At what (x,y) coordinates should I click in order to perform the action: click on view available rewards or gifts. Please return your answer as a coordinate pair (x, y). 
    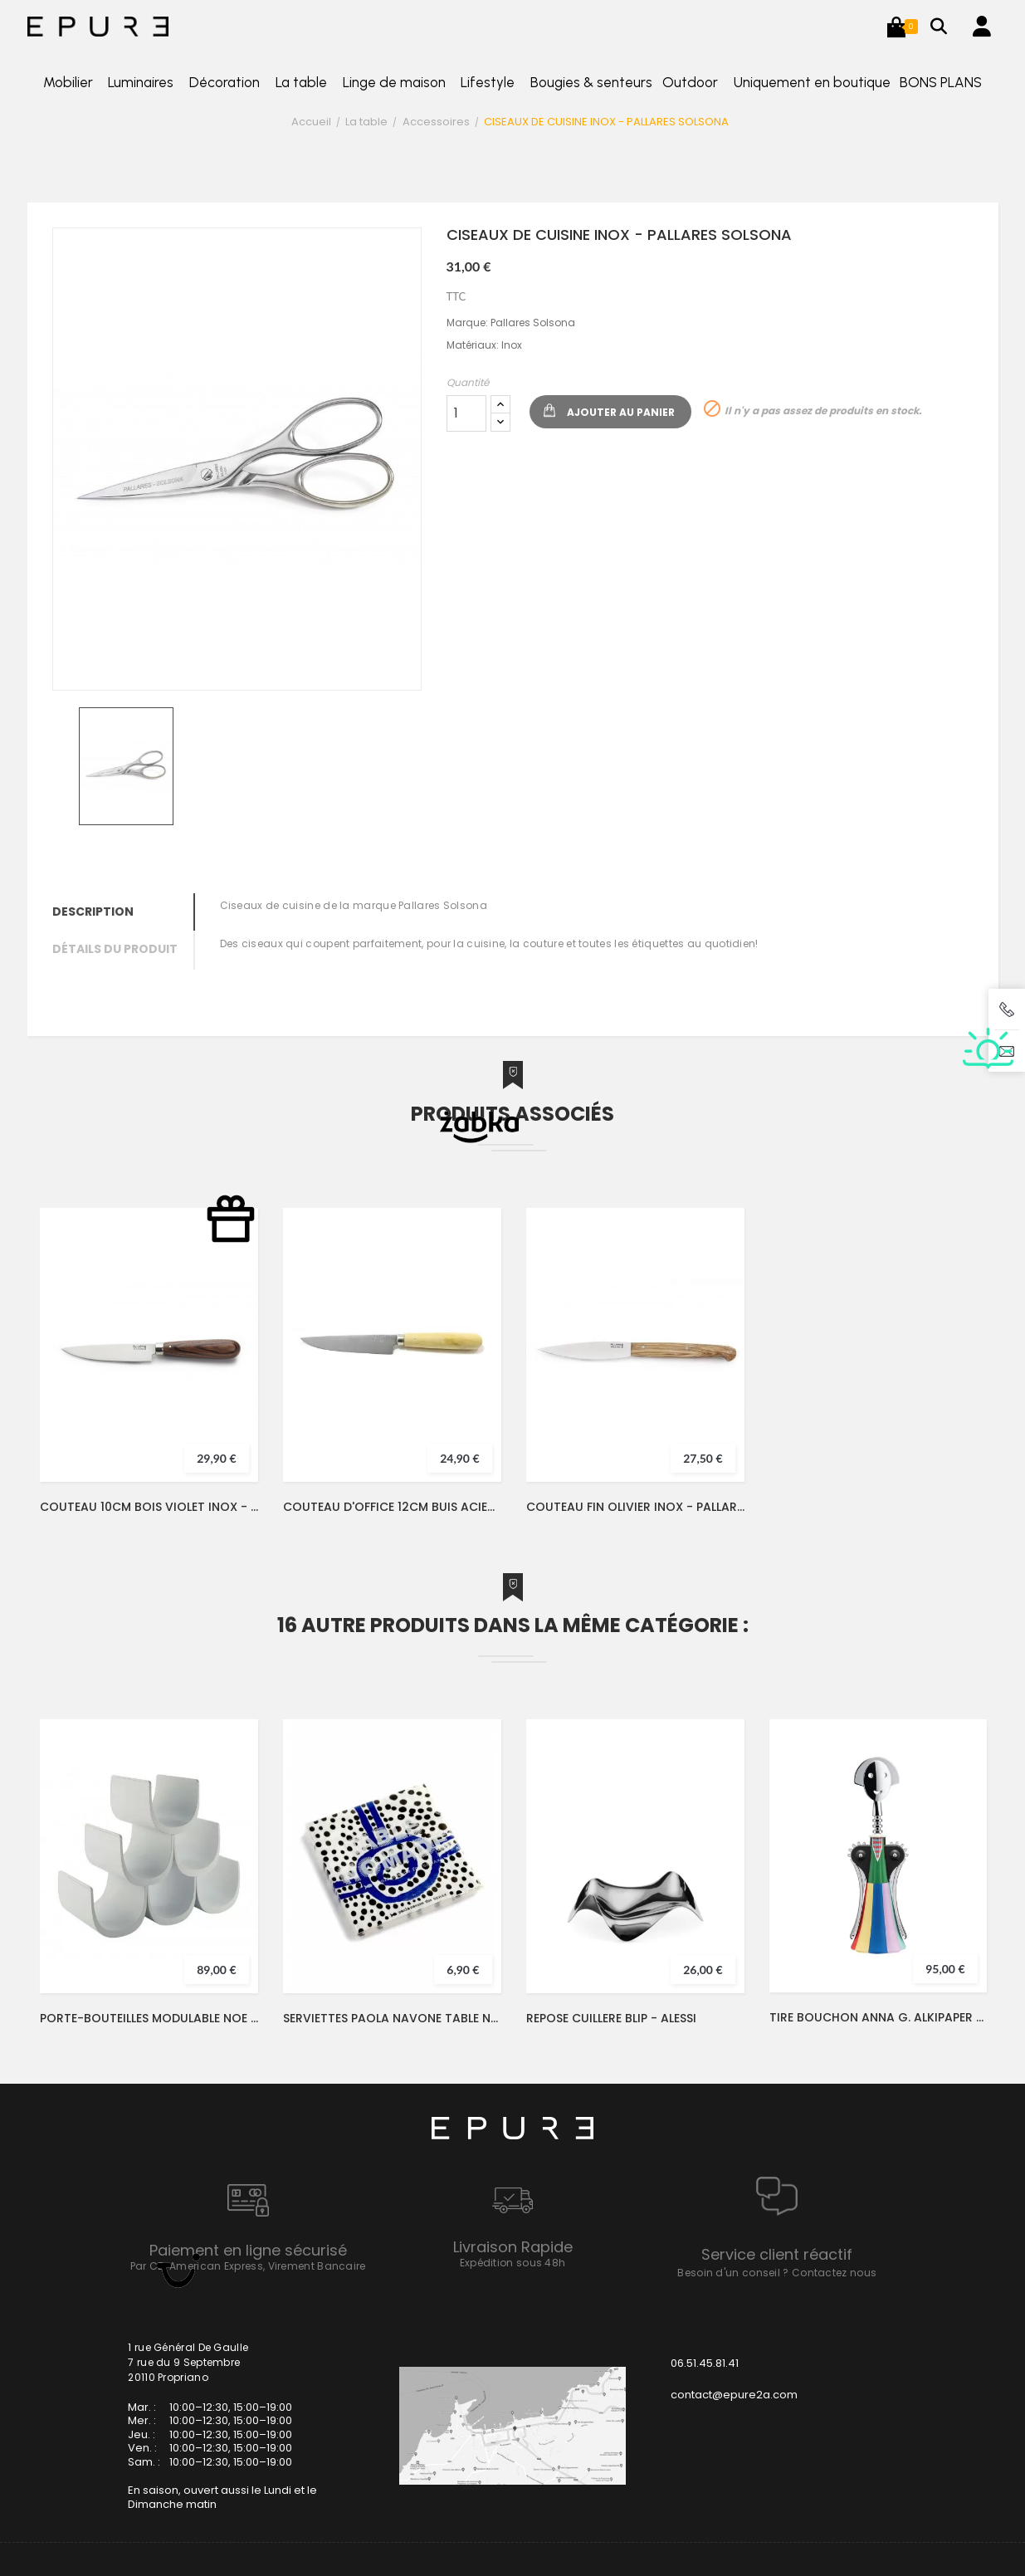
    Looking at the image, I should click on (231, 1219).